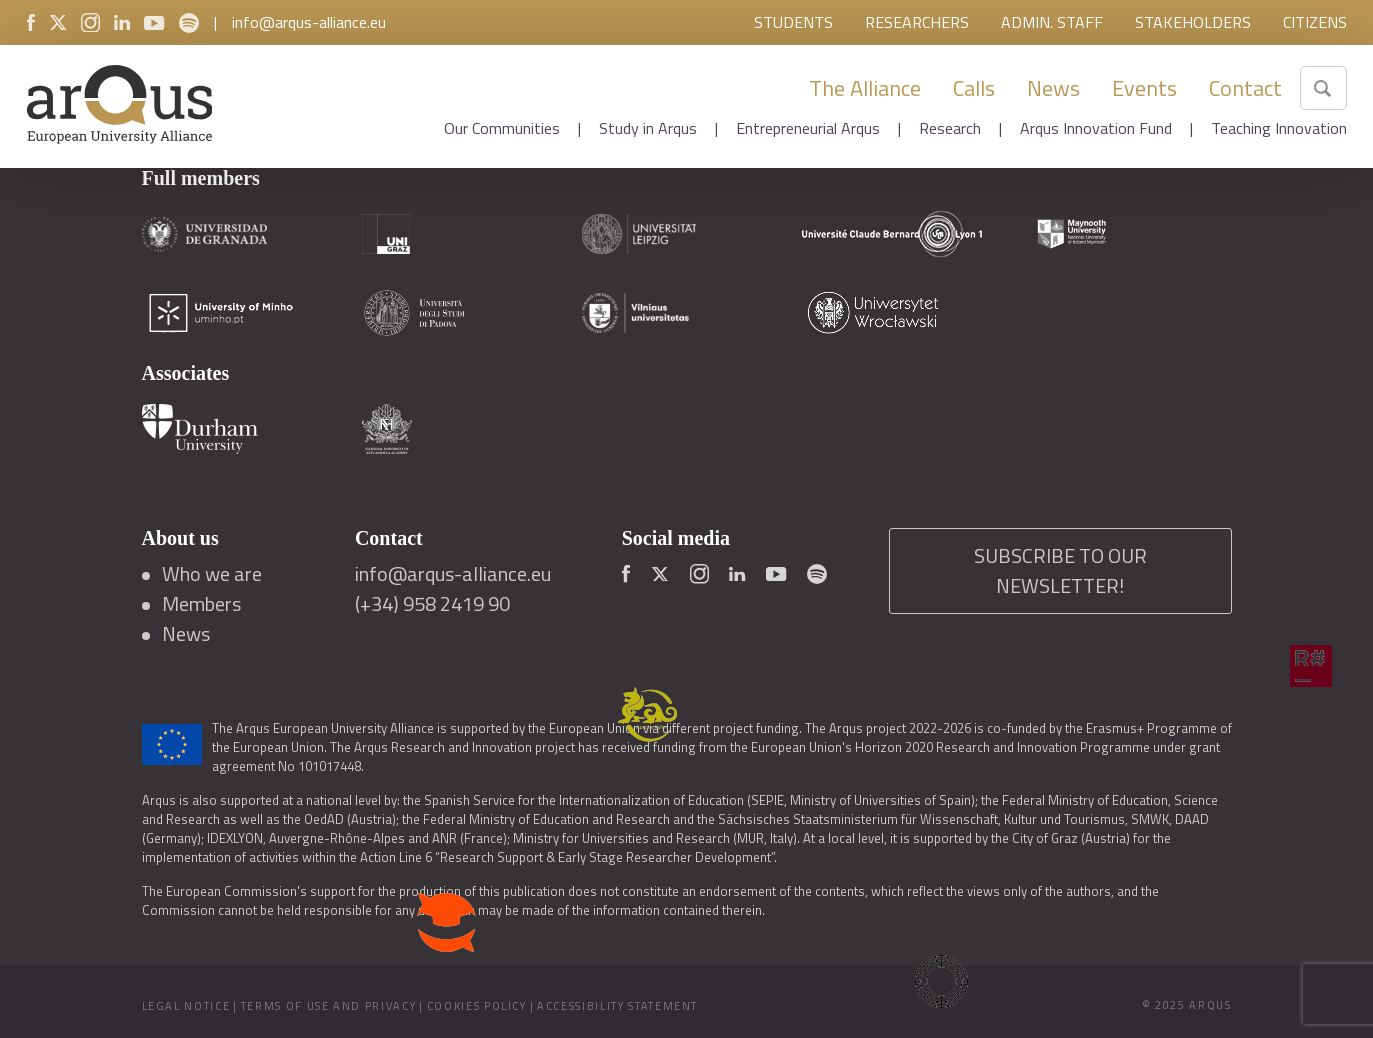 The width and height of the screenshot is (1373, 1038). Describe the element at coordinates (647, 714) in the screenshot. I see `Apache Kylin project logo` at that location.